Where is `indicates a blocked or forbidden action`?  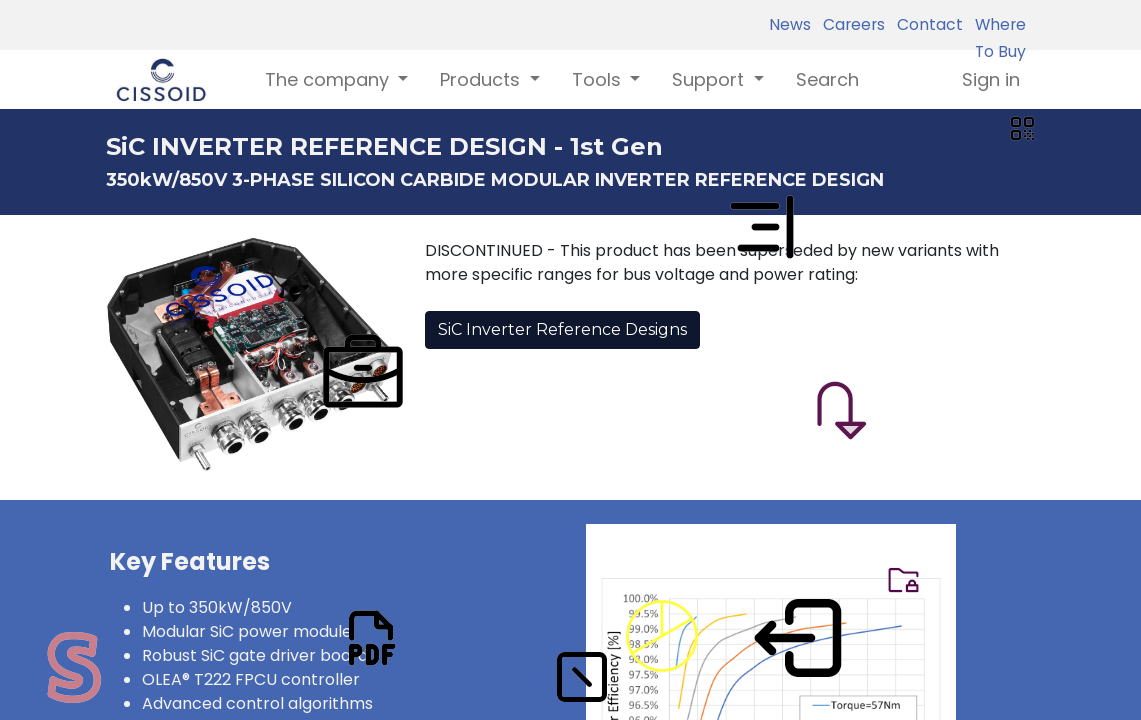 indicates a blocked or forbidden action is located at coordinates (582, 677).